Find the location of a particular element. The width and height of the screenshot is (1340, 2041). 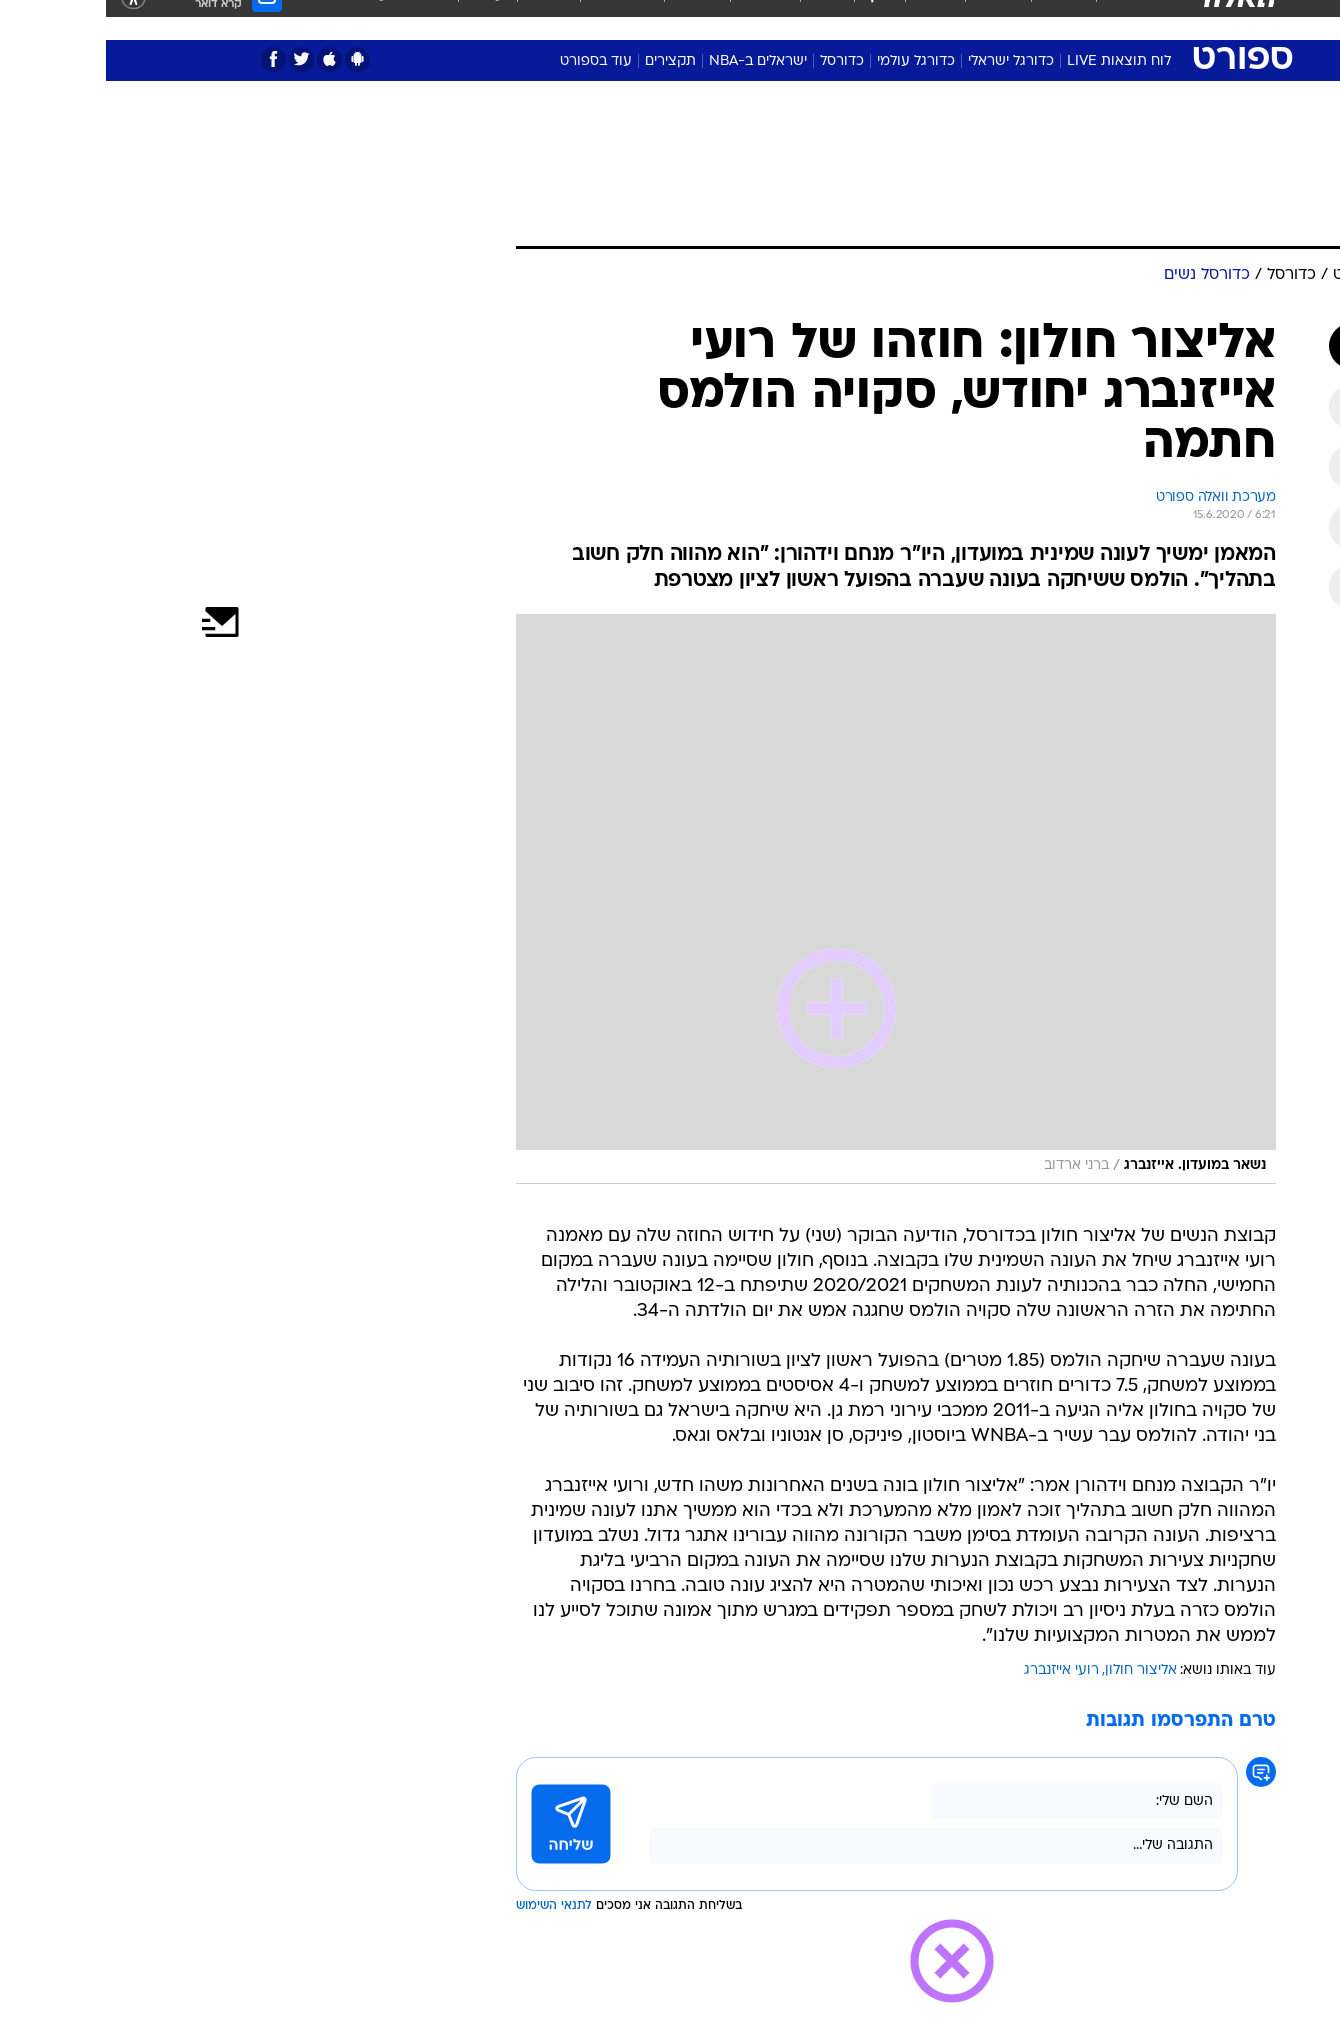

close or dismiss a dialog is located at coordinates (952, 1961).